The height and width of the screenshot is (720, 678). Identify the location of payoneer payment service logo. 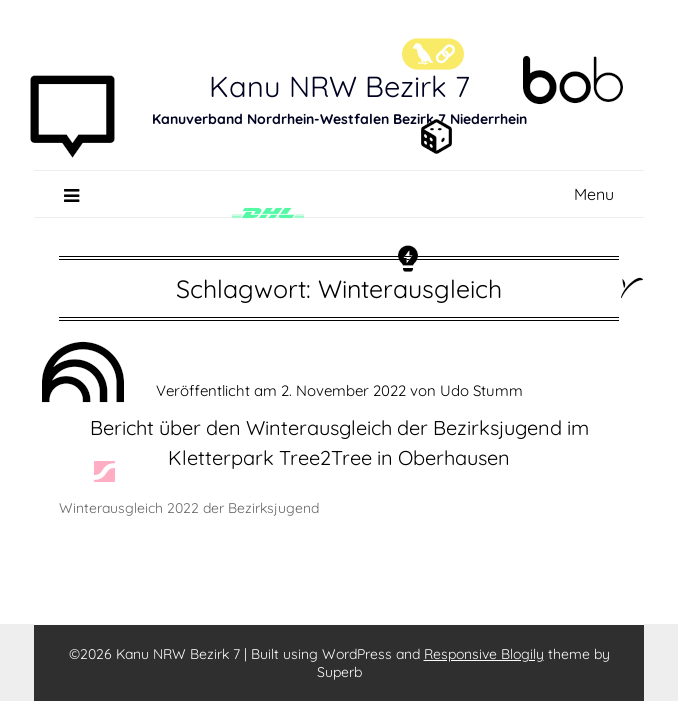
(632, 288).